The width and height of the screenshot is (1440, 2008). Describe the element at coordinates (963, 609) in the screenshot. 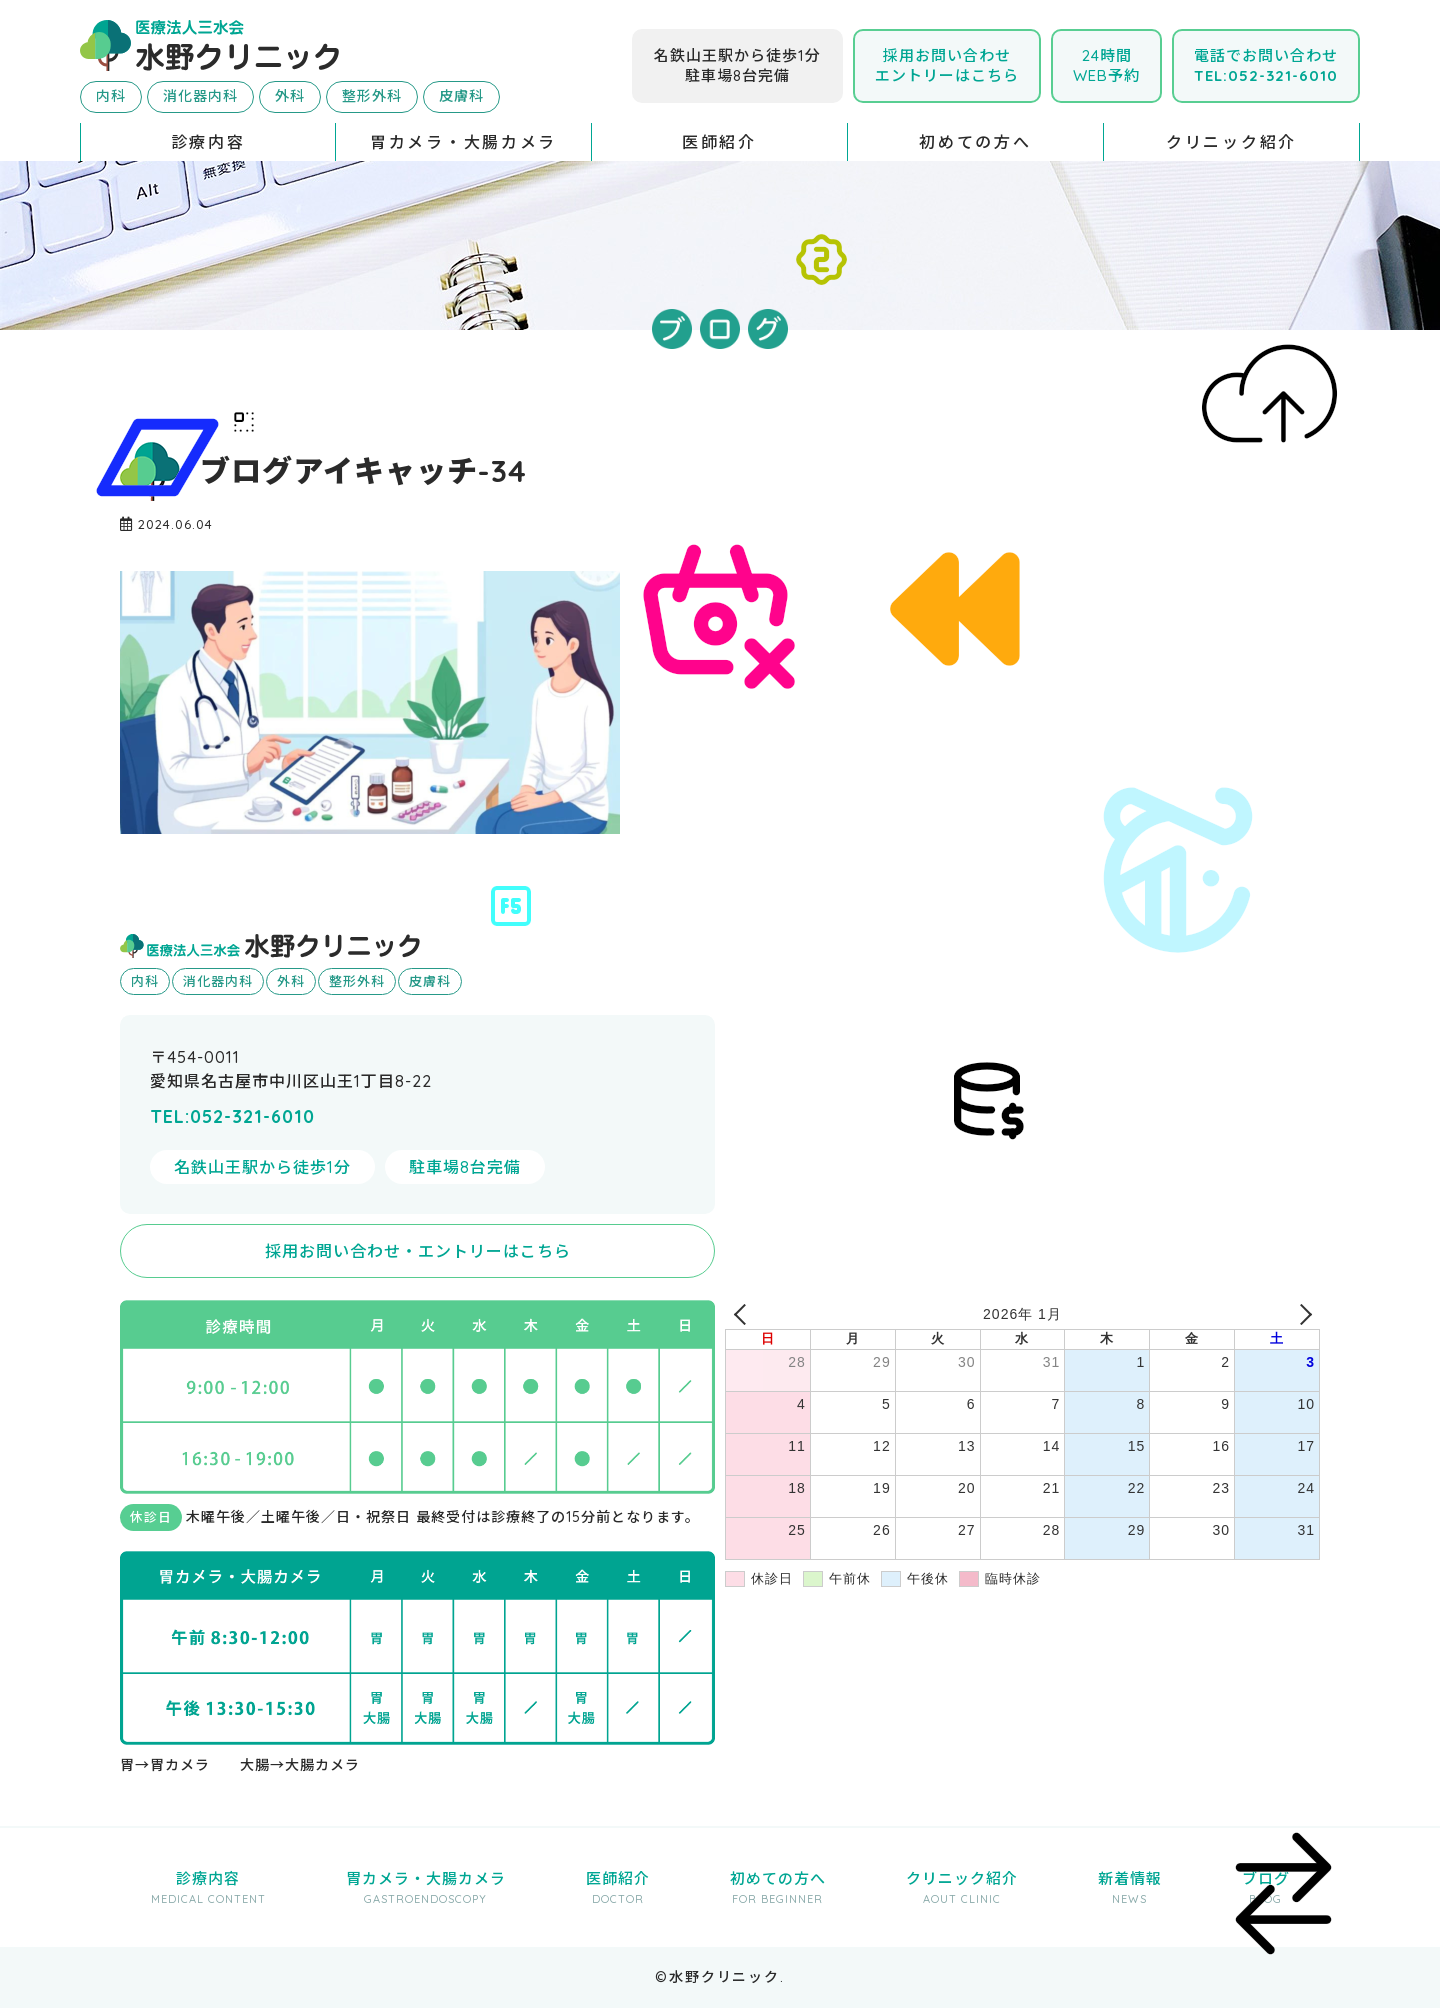

I see `skip to previous track` at that location.